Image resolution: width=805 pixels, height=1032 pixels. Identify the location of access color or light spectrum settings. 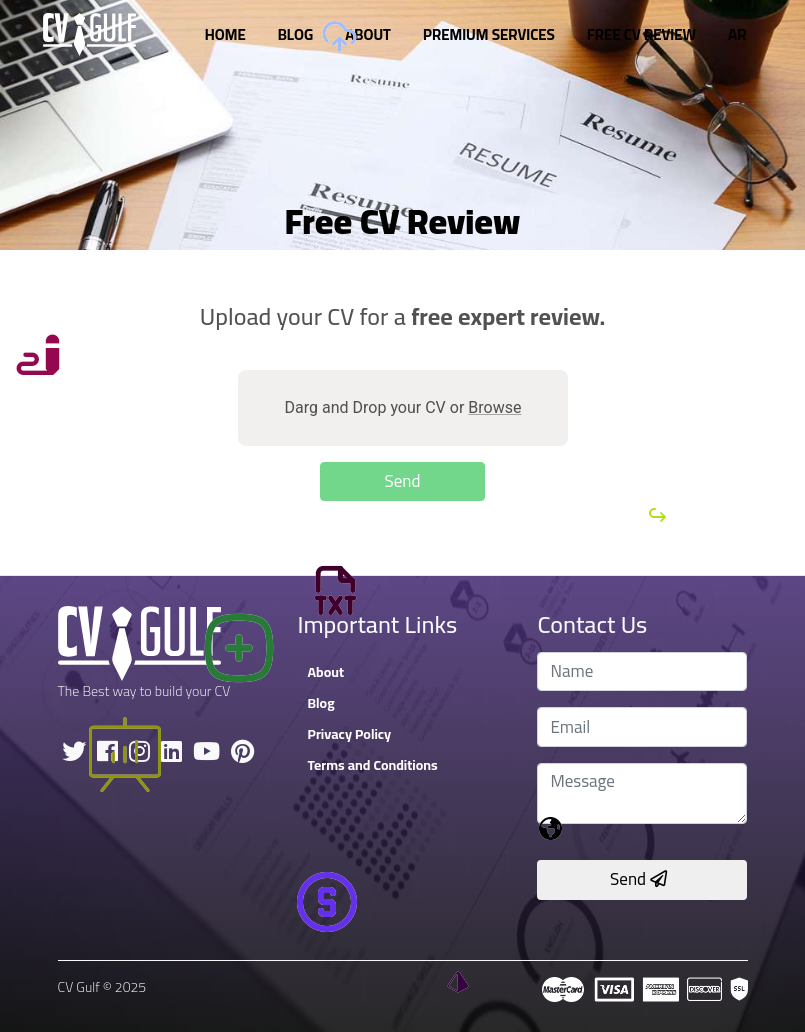
(458, 982).